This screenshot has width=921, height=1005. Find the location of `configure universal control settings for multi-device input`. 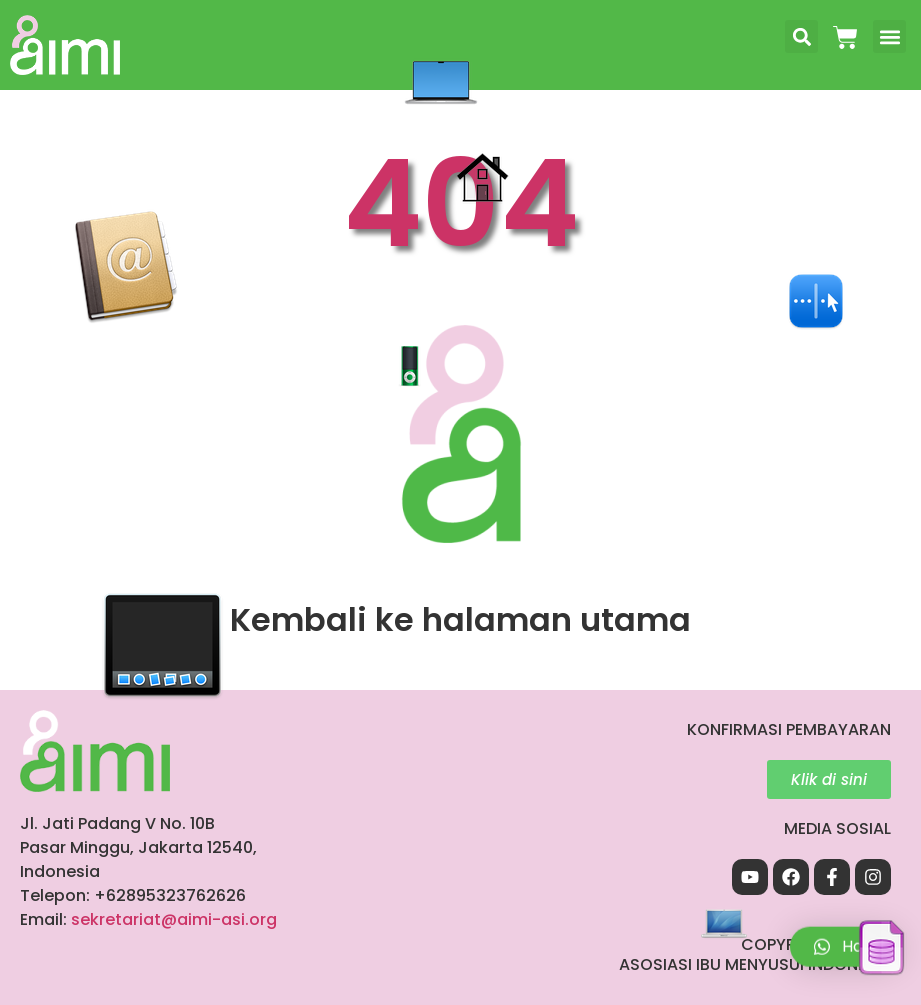

configure universal control settings for multi-device input is located at coordinates (816, 301).